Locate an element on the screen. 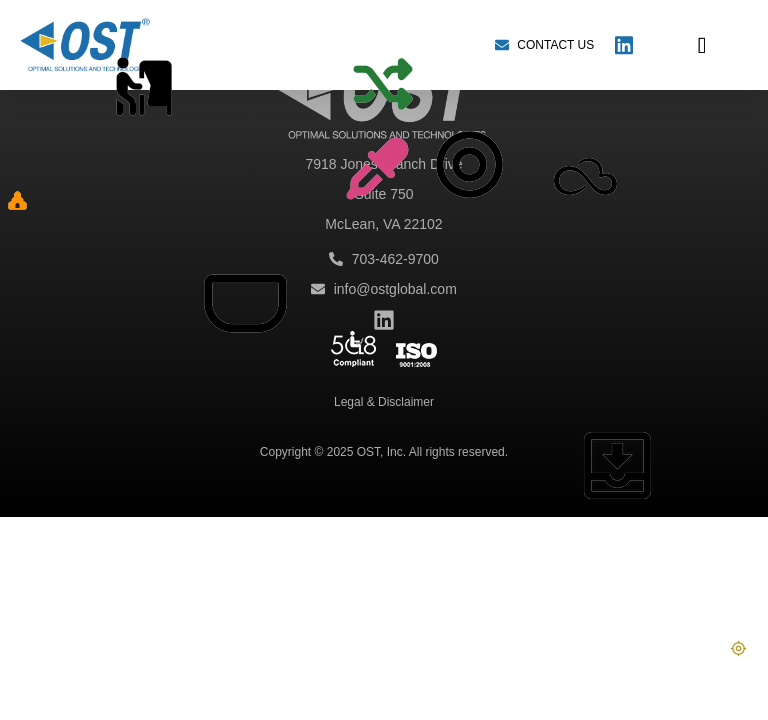  container or card element with rounded bottom corners is located at coordinates (245, 303).